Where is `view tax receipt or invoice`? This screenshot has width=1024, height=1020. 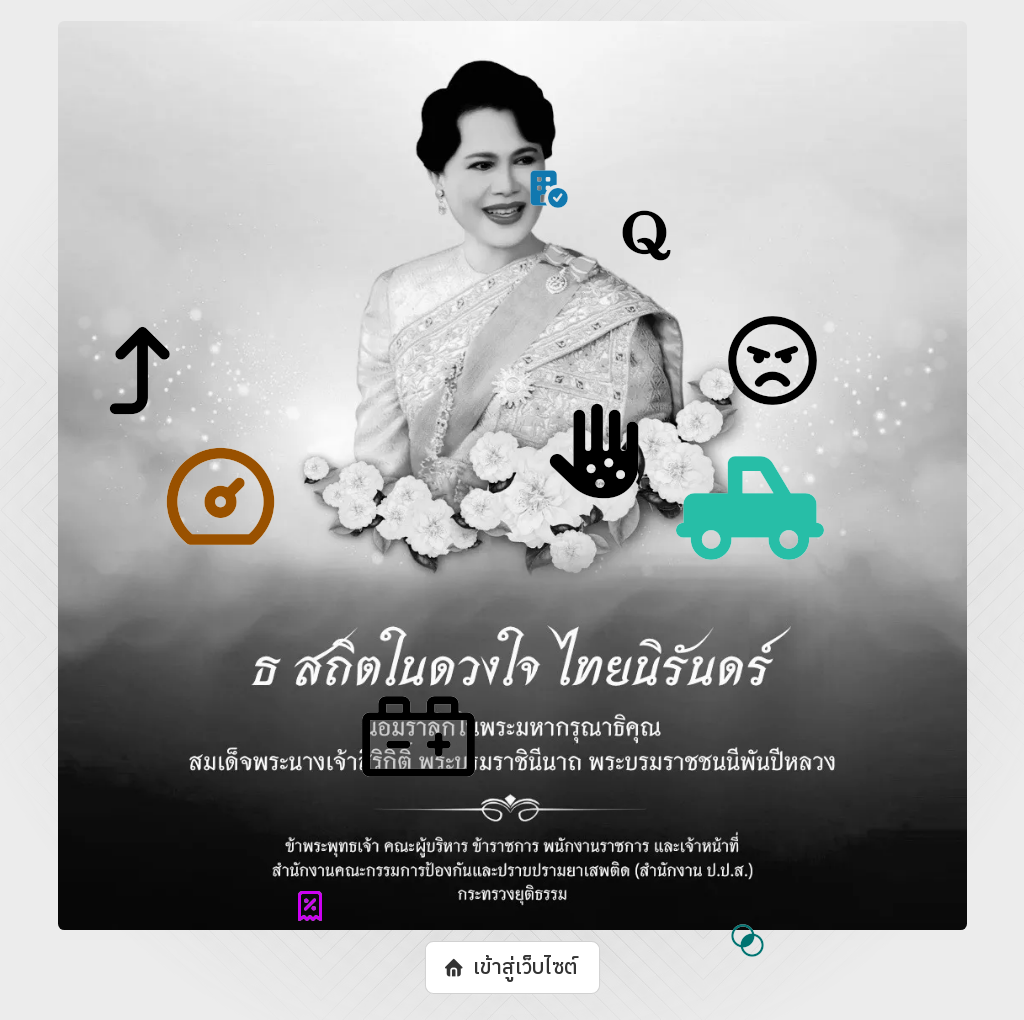
view tax receipt or invoice is located at coordinates (310, 906).